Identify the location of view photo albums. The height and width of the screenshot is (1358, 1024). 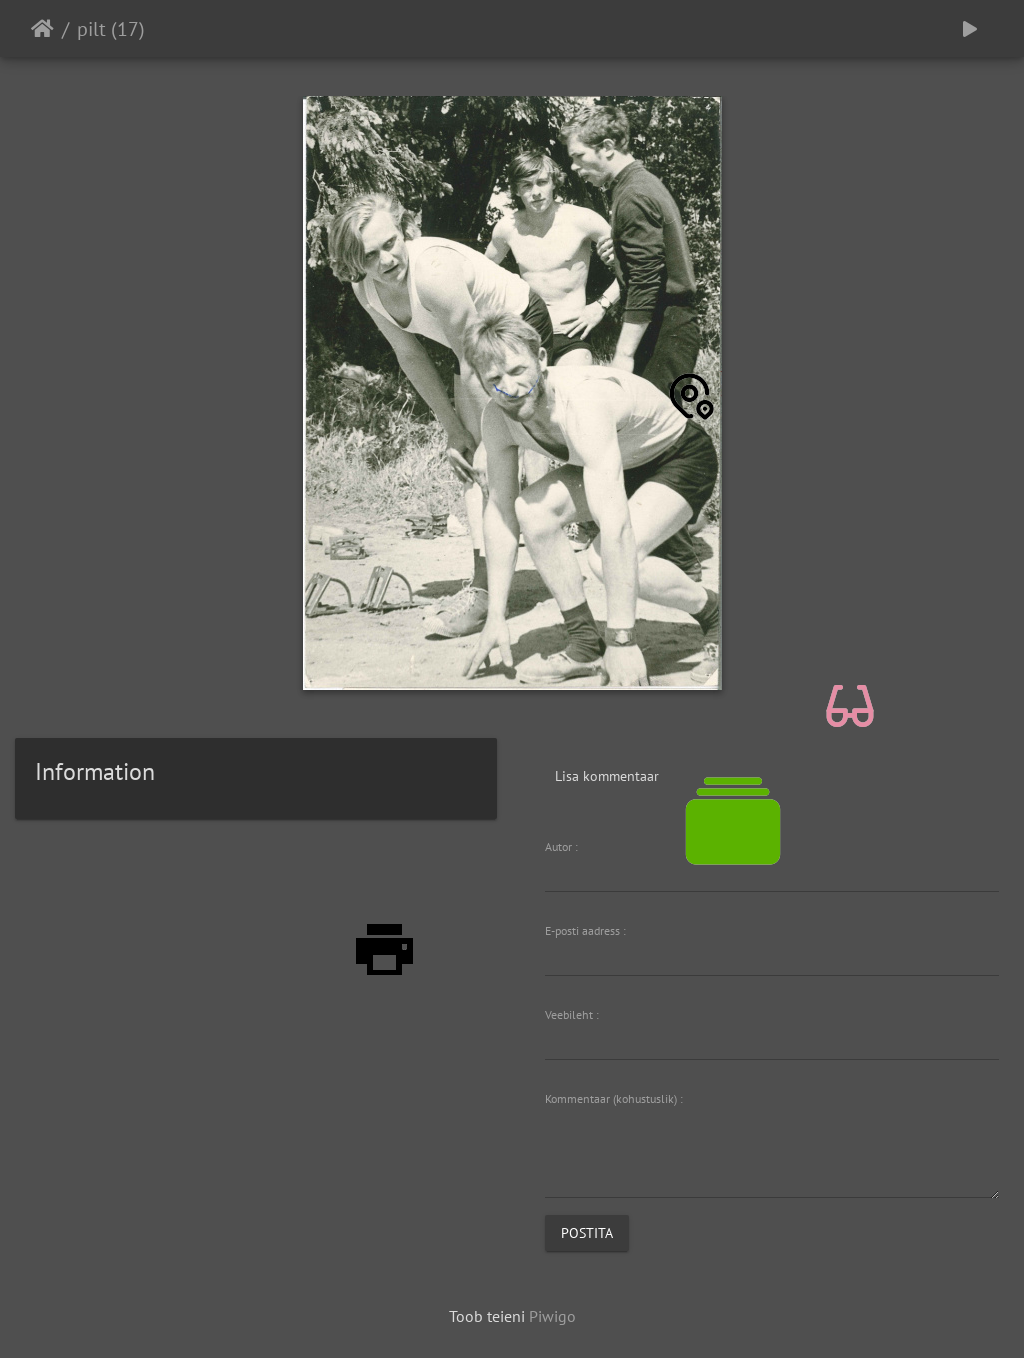
(733, 821).